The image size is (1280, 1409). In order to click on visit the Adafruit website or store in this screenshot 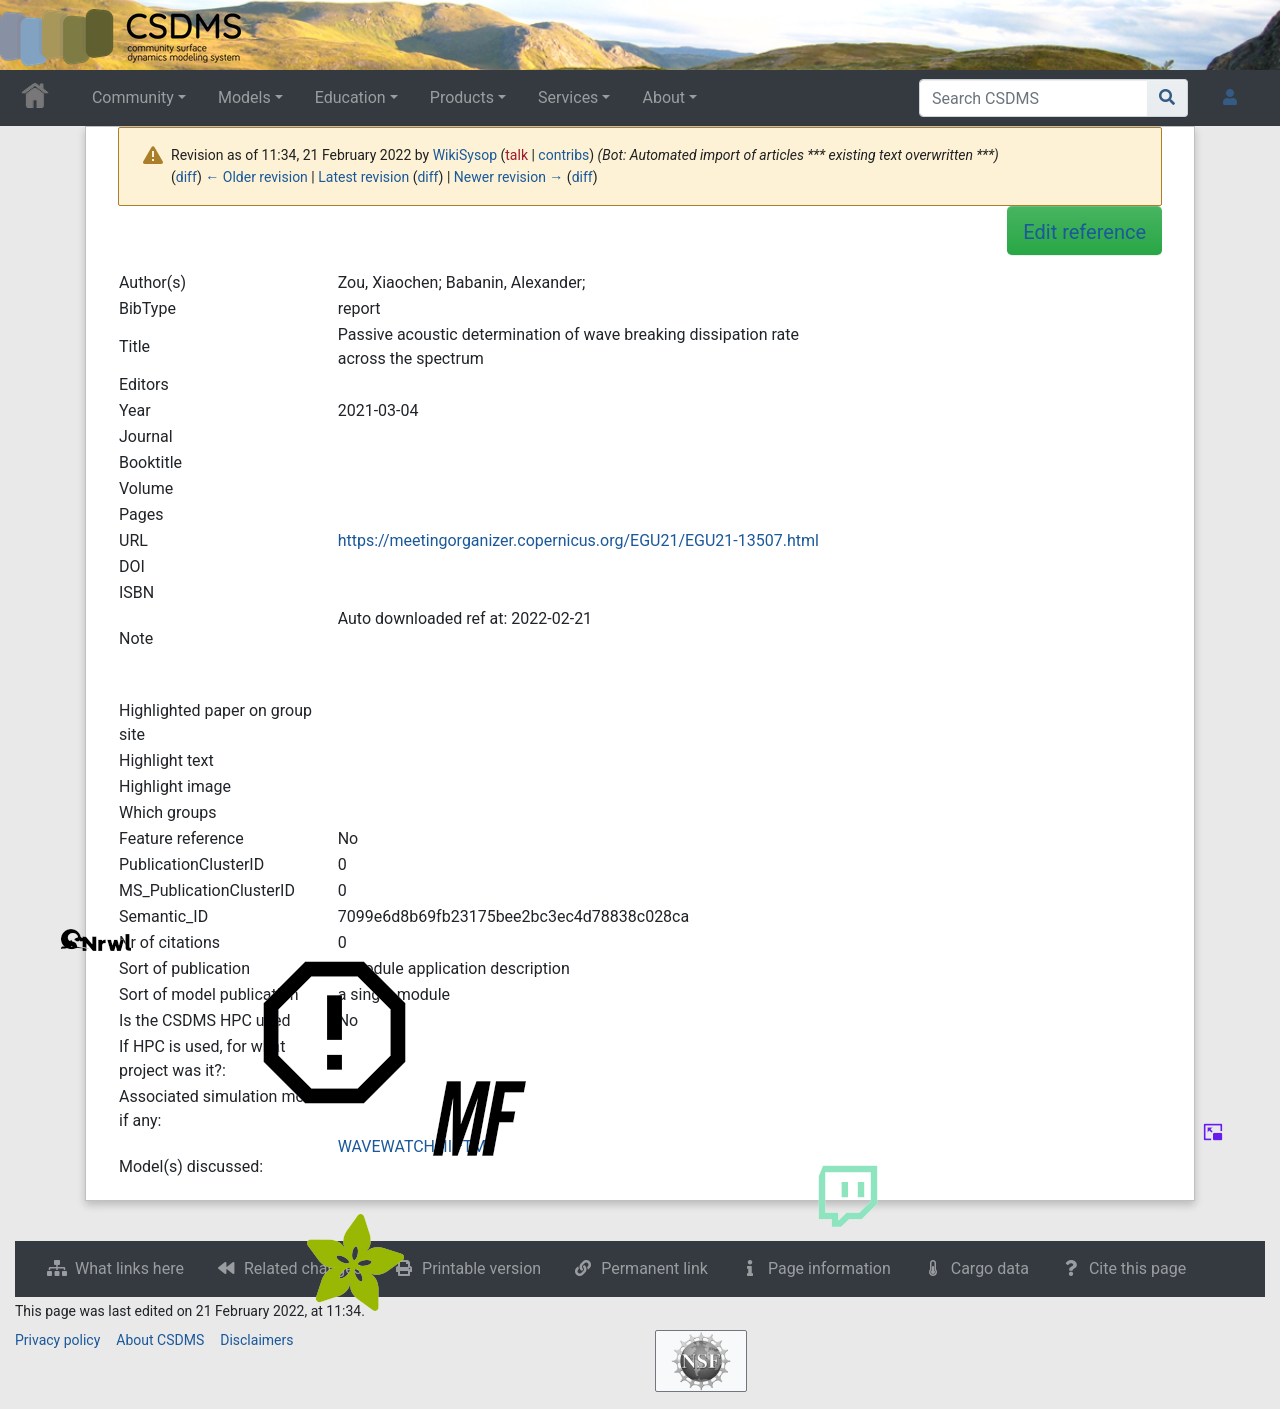, I will do `click(355, 1262)`.